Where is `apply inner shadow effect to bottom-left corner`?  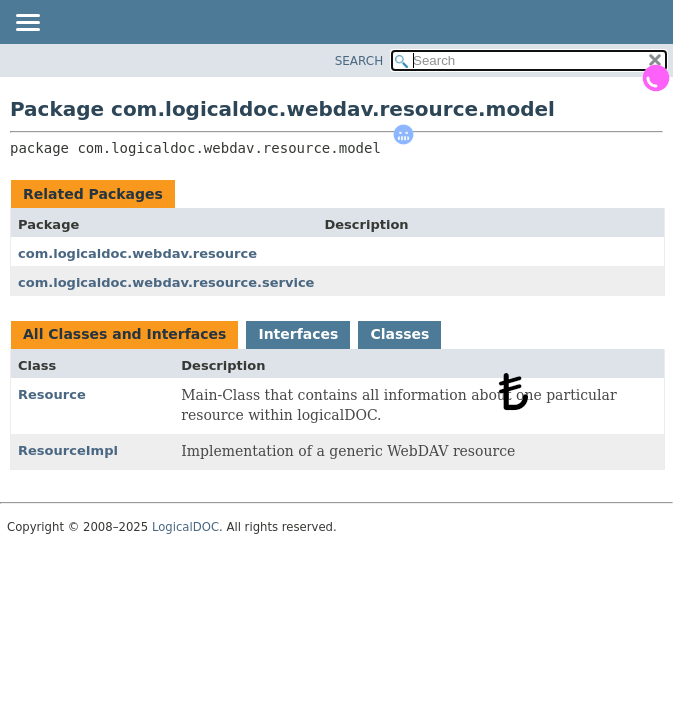
apply inner shadow effect to bottom-left corner is located at coordinates (656, 78).